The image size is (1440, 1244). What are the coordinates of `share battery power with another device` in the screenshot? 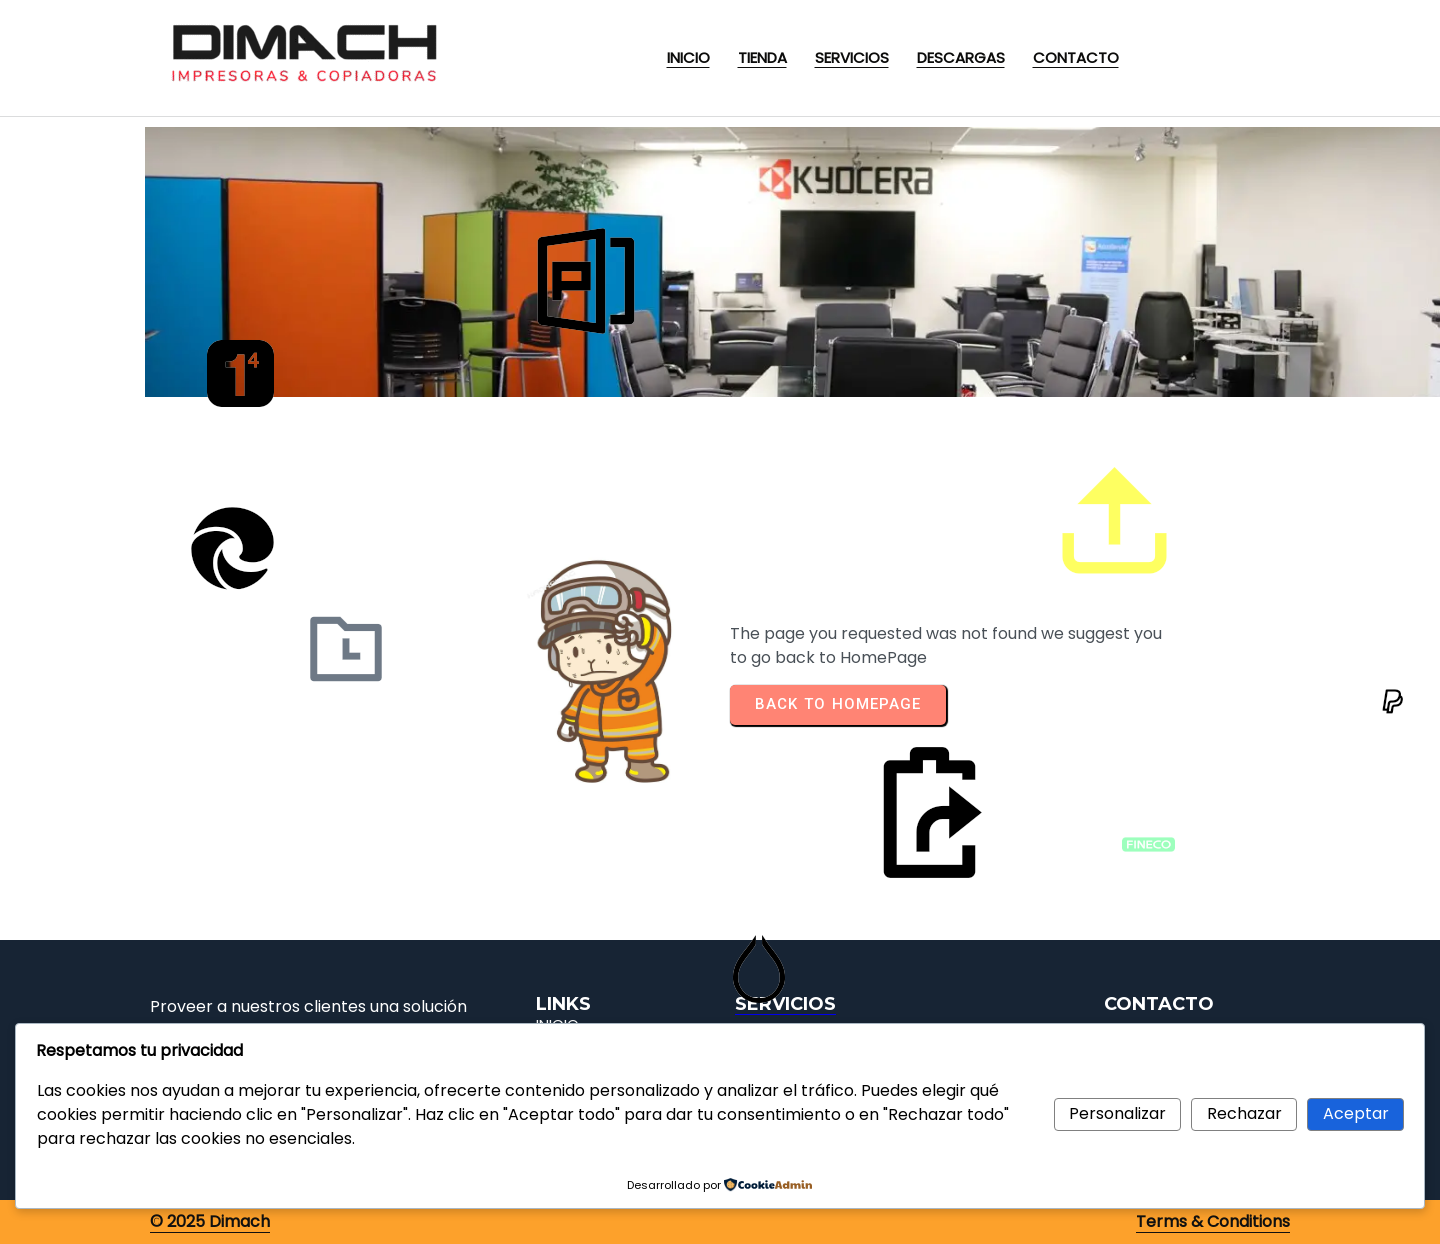 It's located at (929, 812).